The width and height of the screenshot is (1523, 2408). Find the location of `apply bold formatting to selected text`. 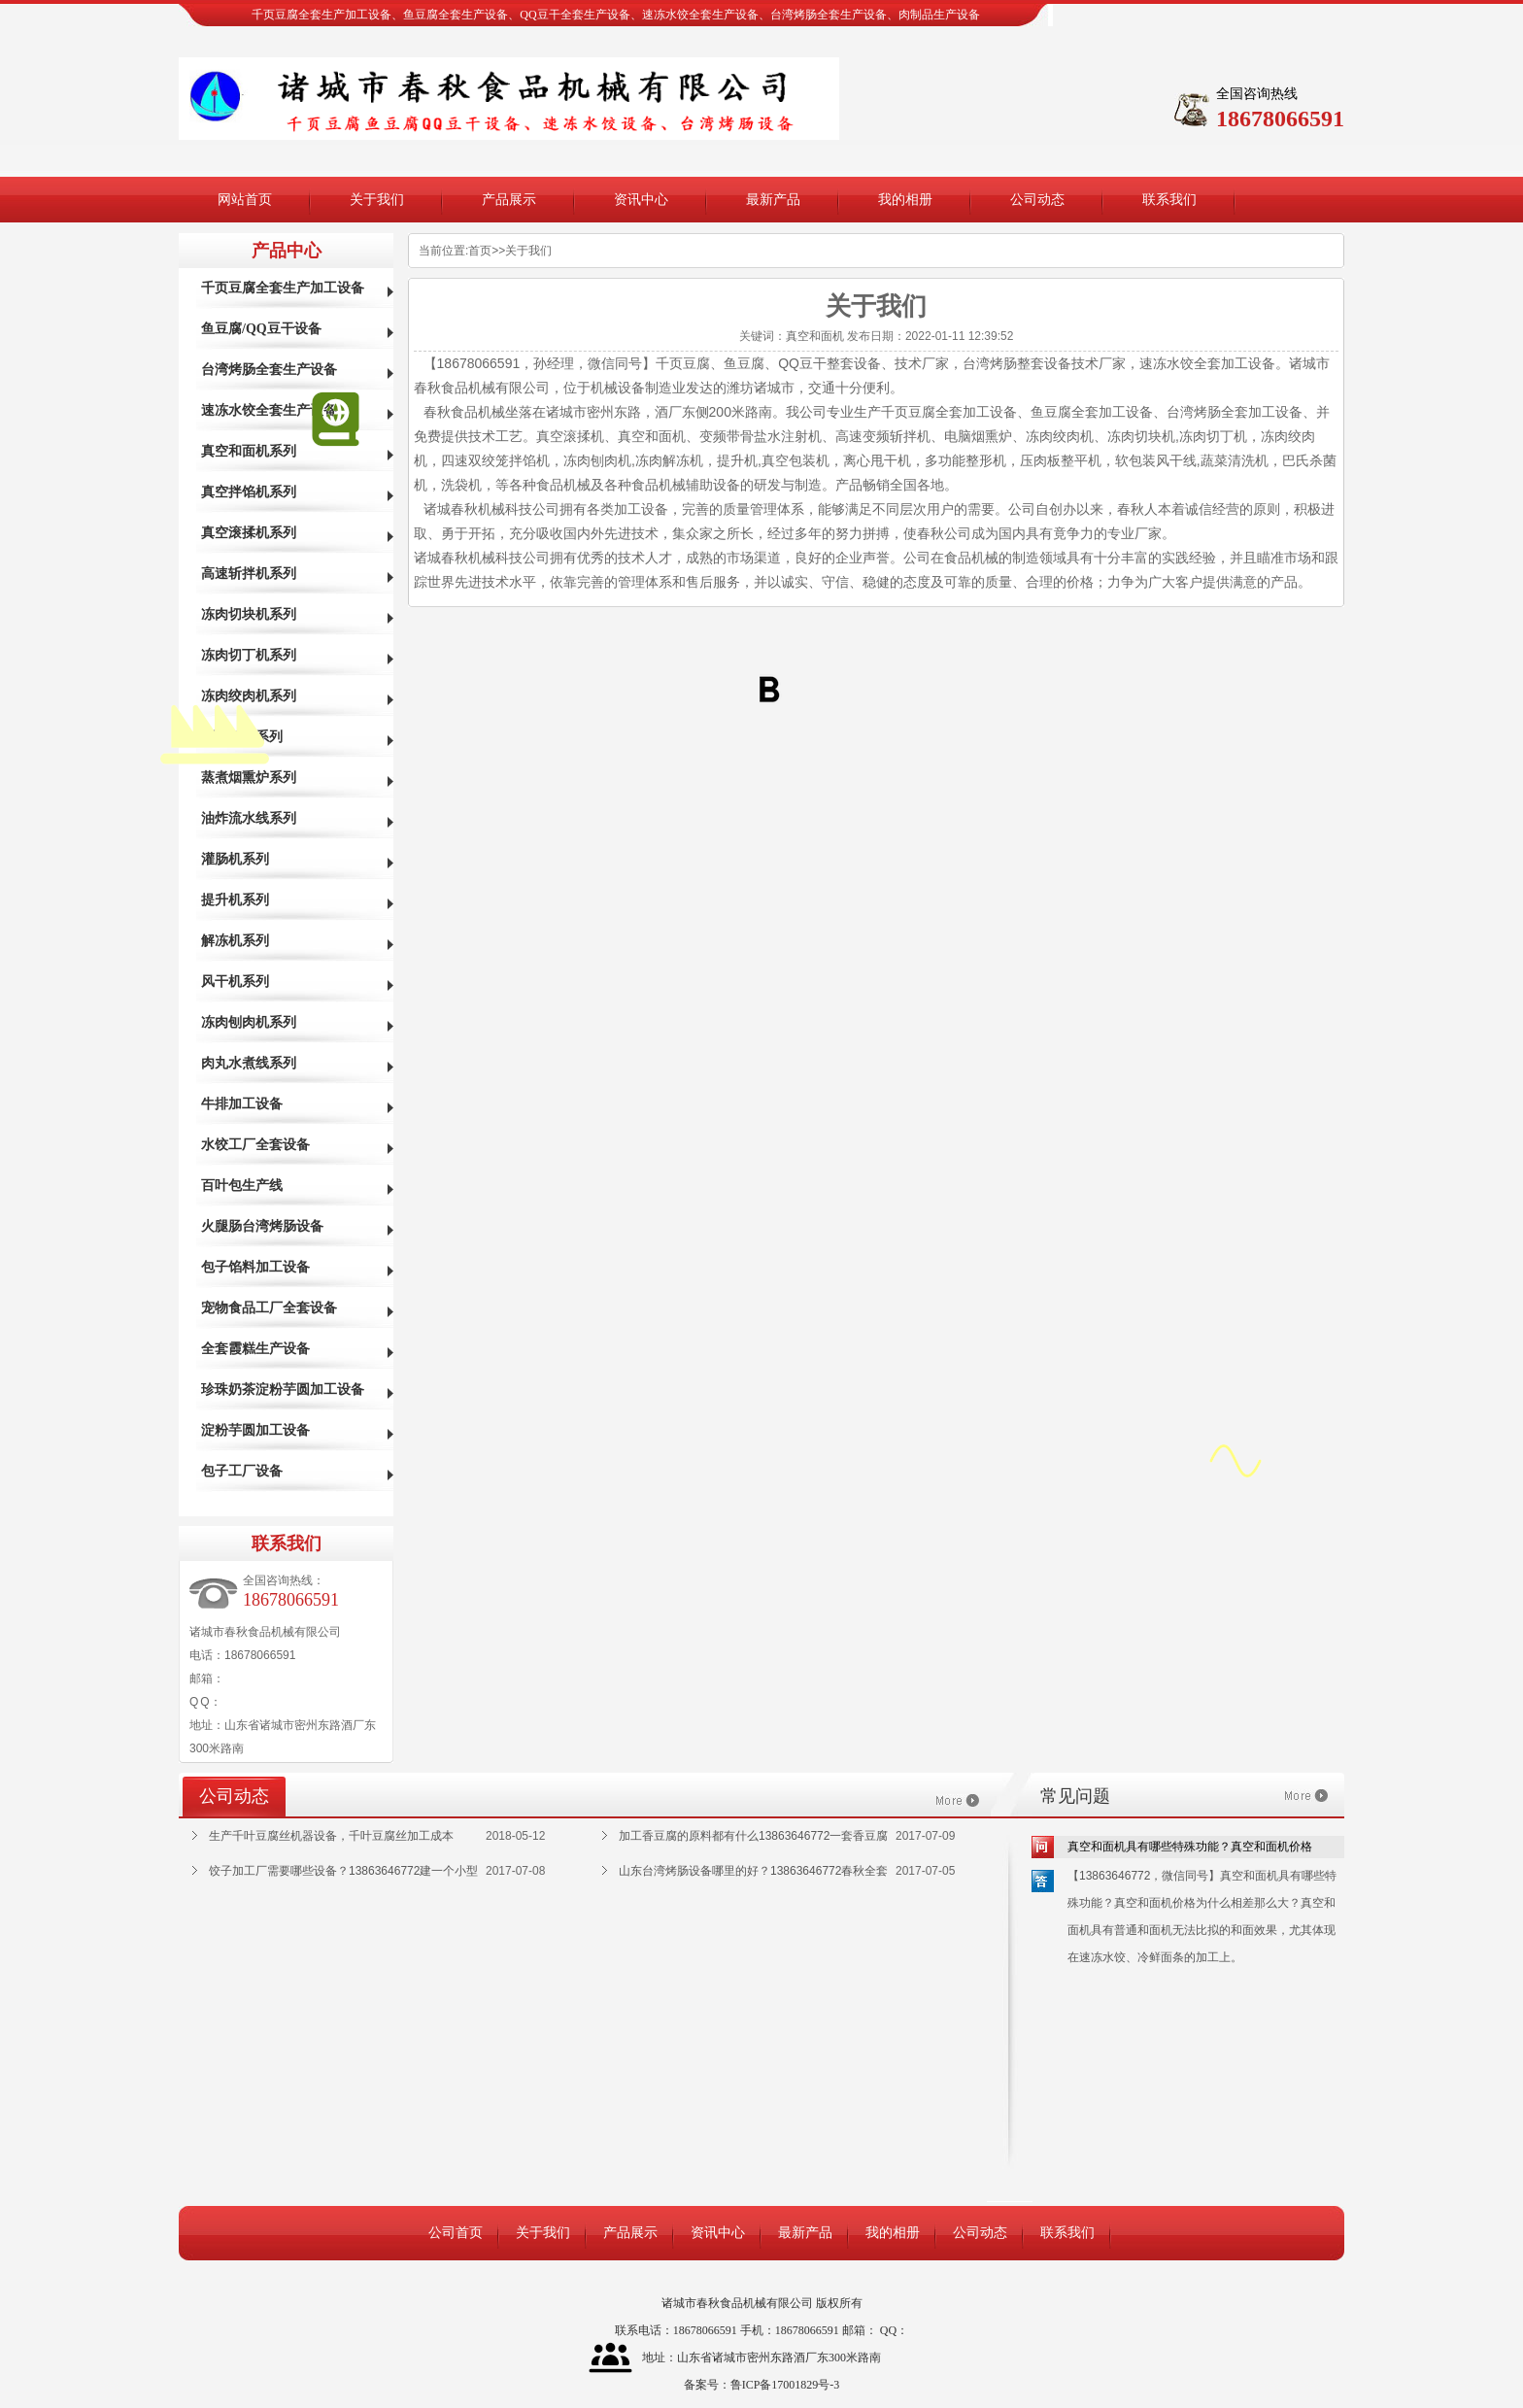

apply bold formatting to selected text is located at coordinates (768, 691).